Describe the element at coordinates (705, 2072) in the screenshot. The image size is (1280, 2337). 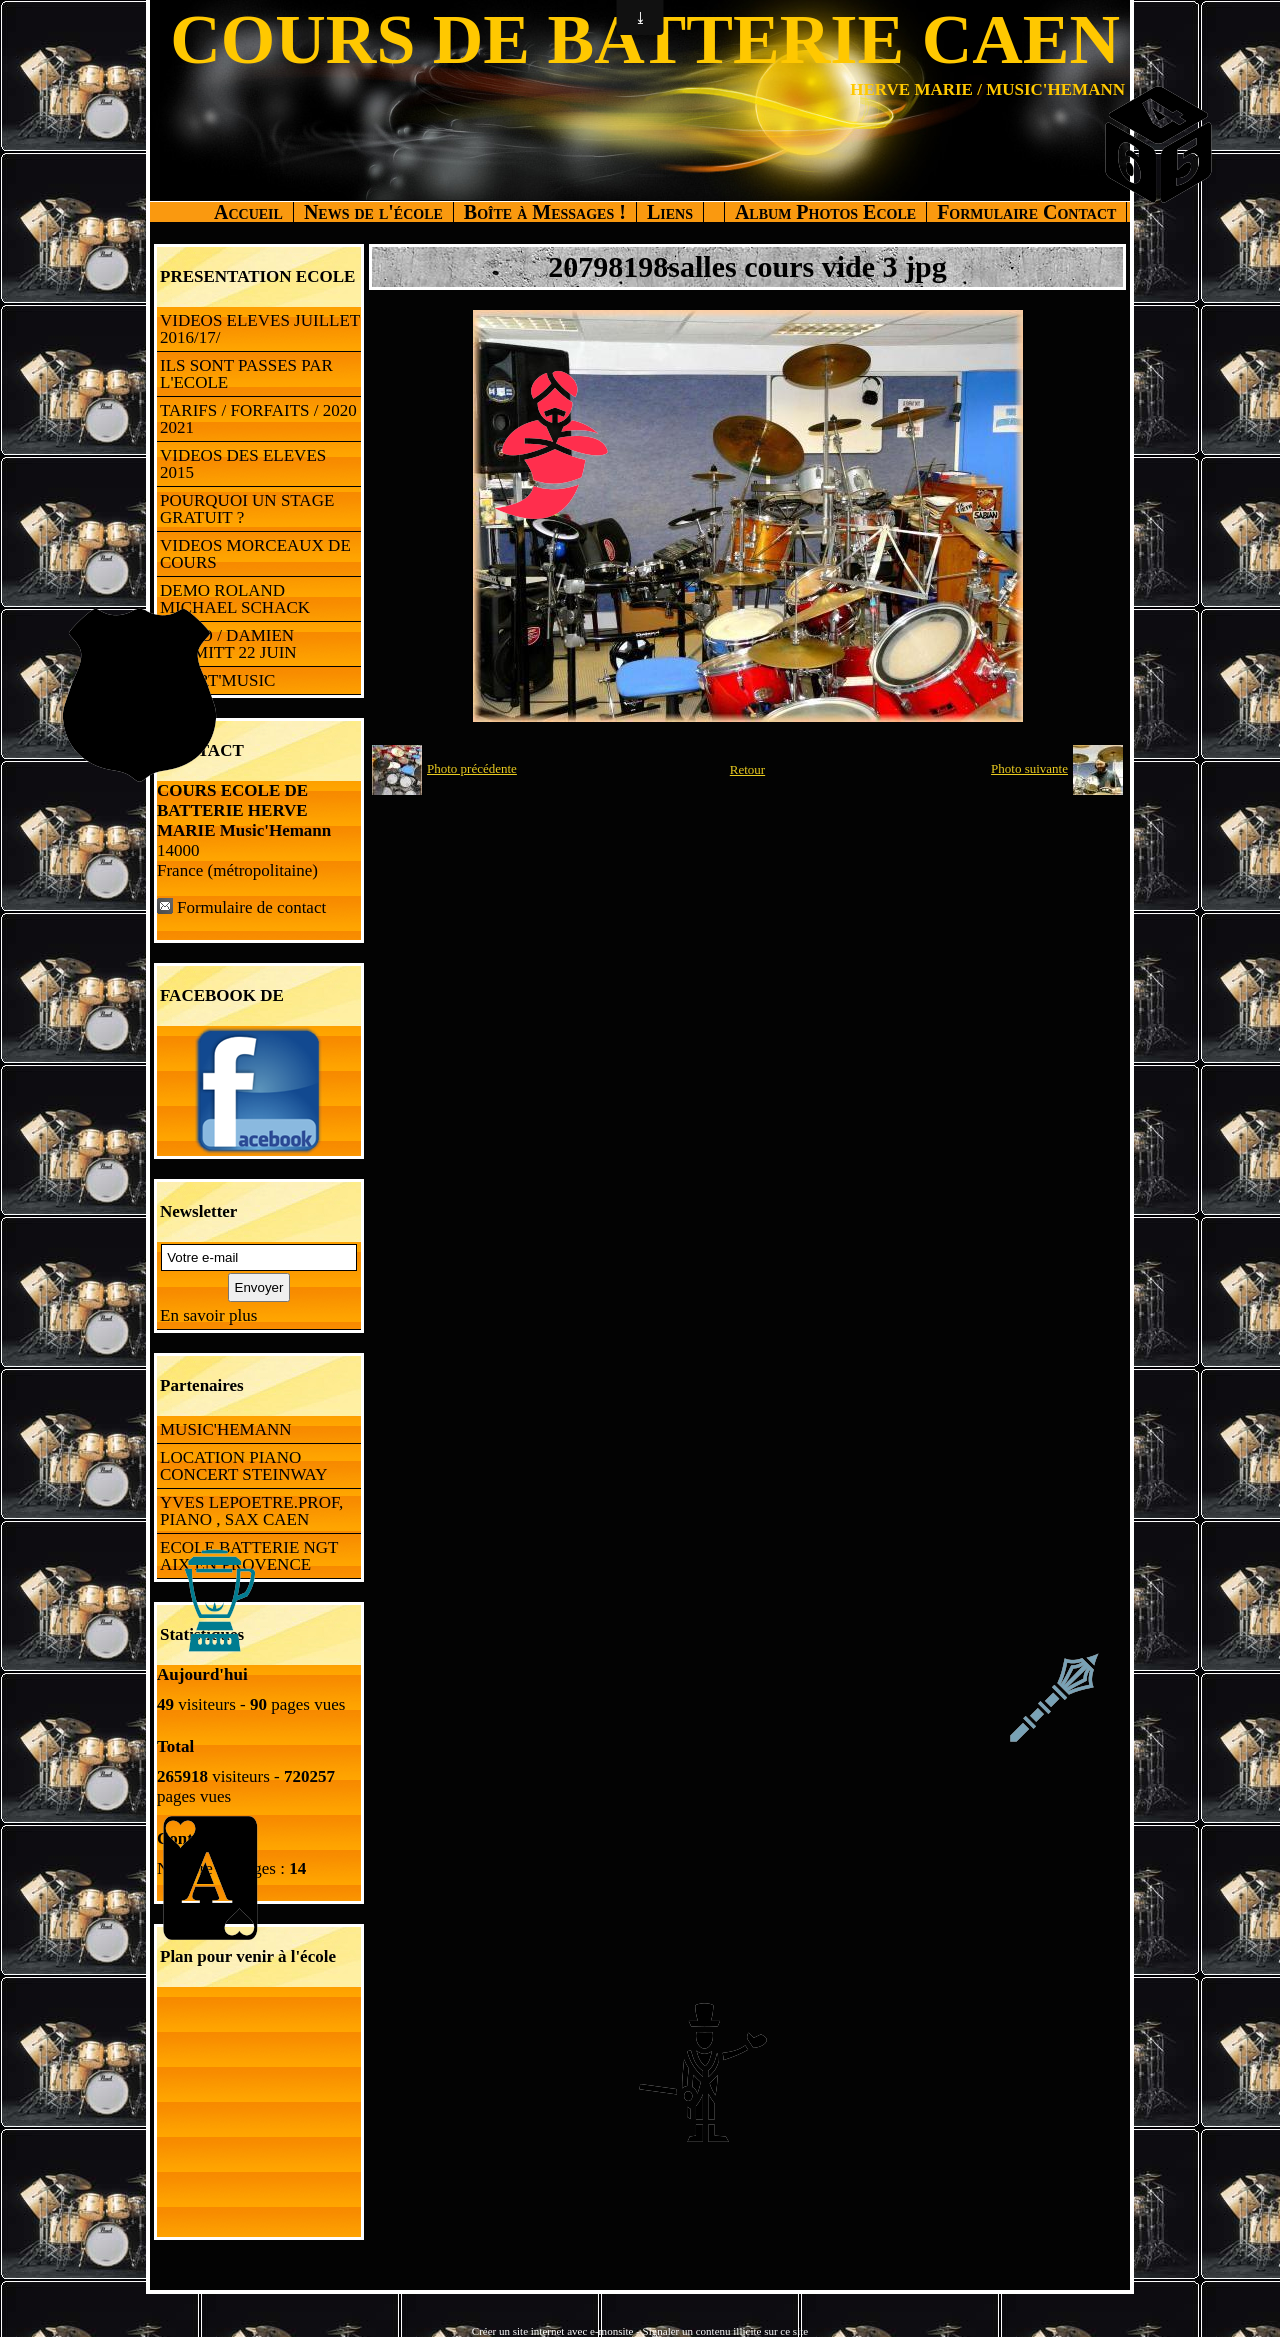
I see `circus or entertainment category` at that location.